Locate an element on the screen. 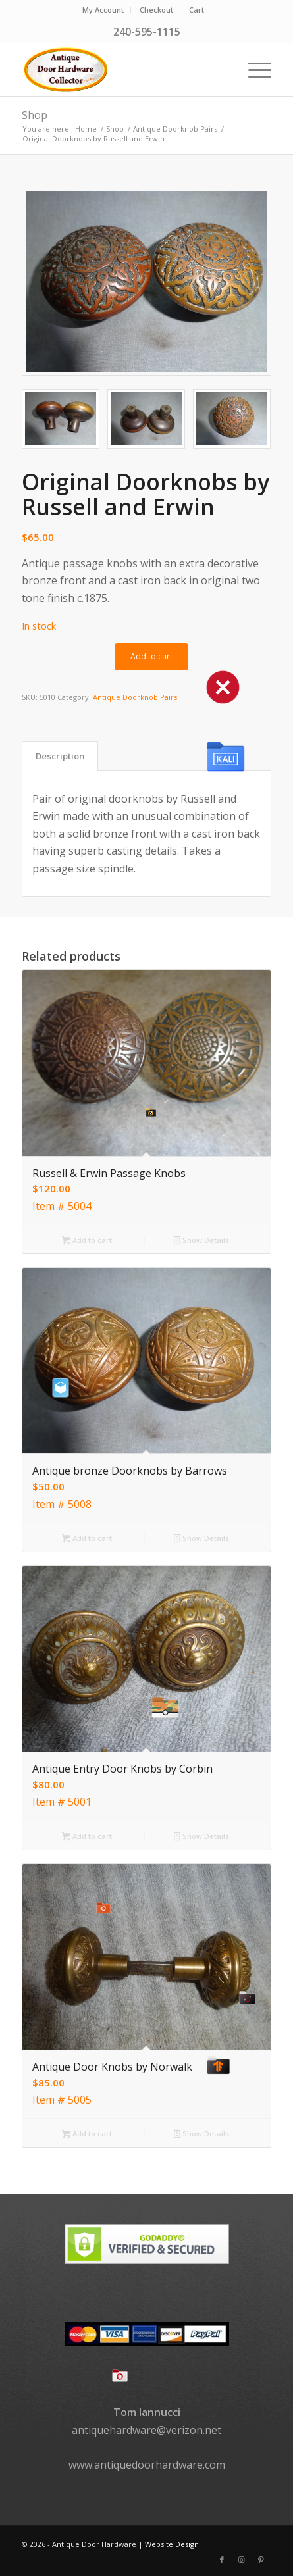 The image size is (293, 2576). cancel or clear a calculation is located at coordinates (223, 687).